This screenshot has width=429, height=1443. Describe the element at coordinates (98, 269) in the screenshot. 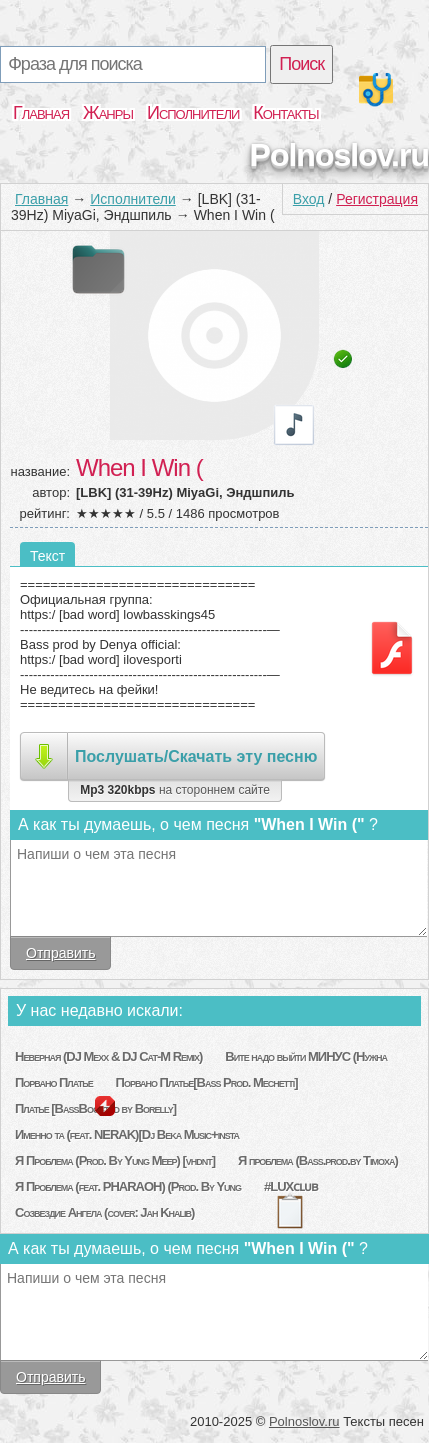

I see `open folder to view contents` at that location.